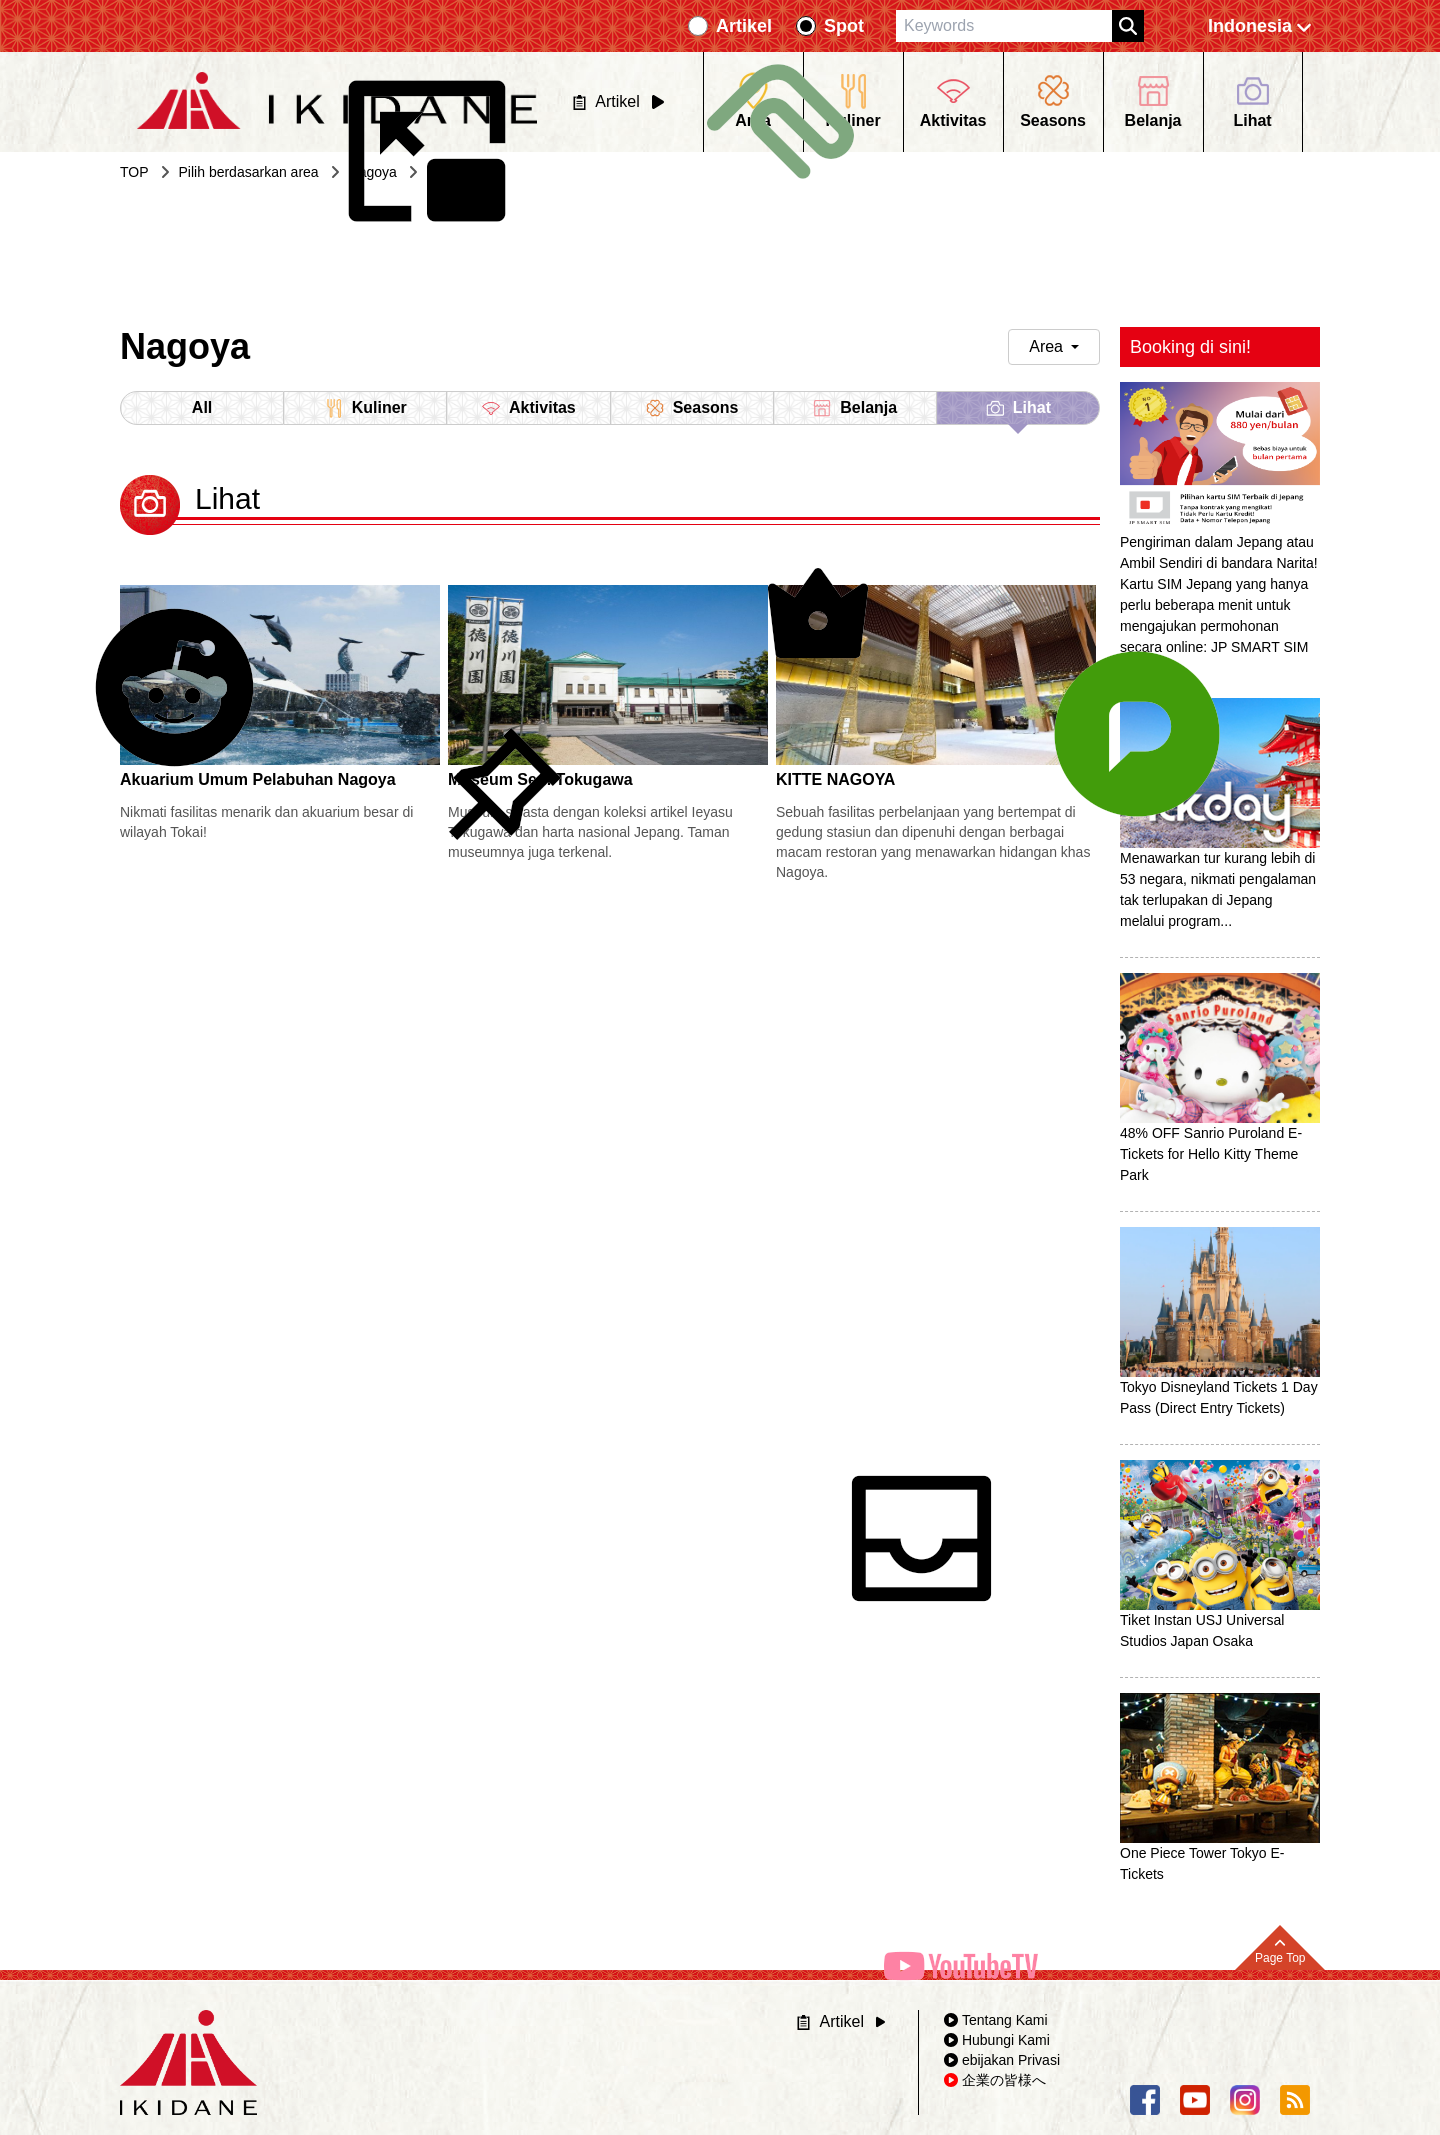  I want to click on open the Reddit app, so click(174, 687).